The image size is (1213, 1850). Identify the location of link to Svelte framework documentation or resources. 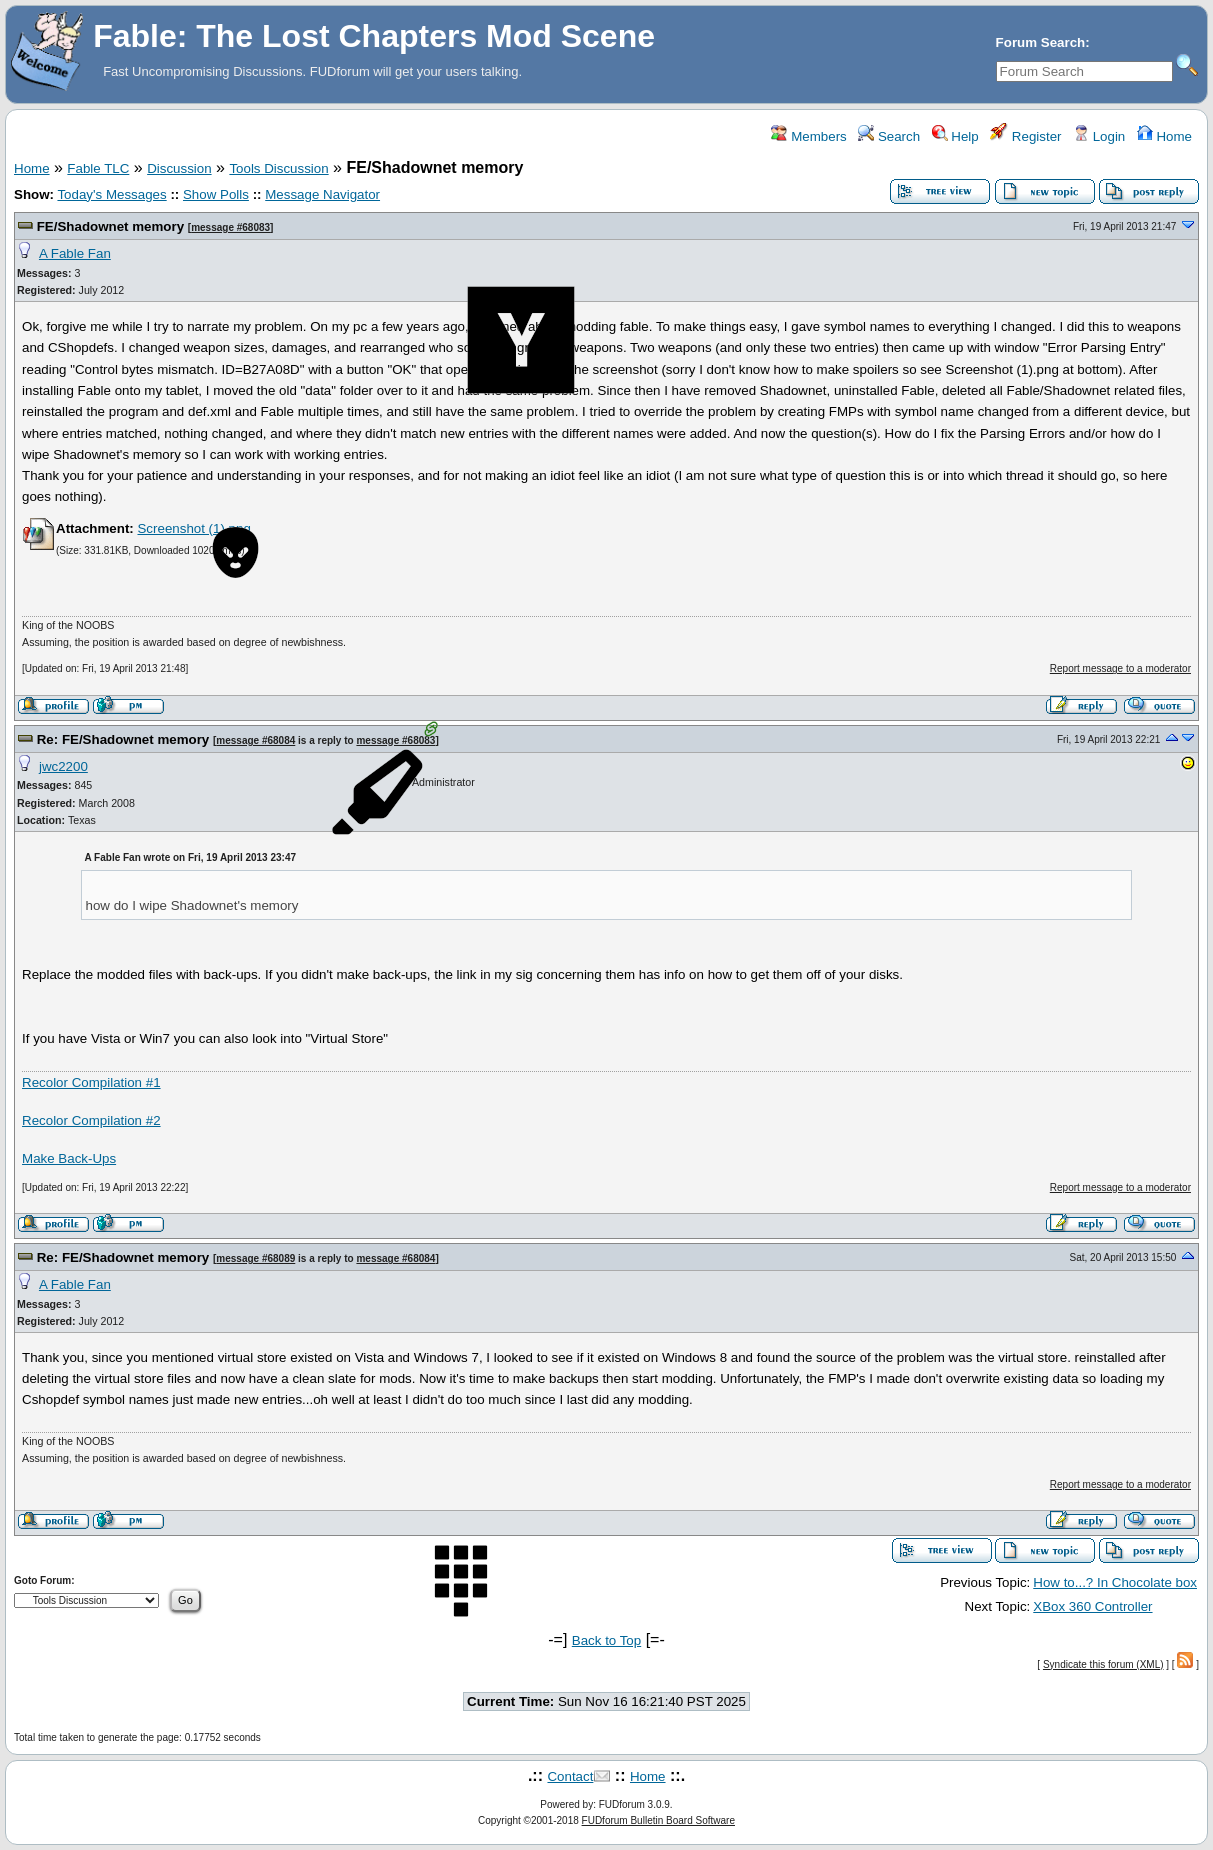
(431, 728).